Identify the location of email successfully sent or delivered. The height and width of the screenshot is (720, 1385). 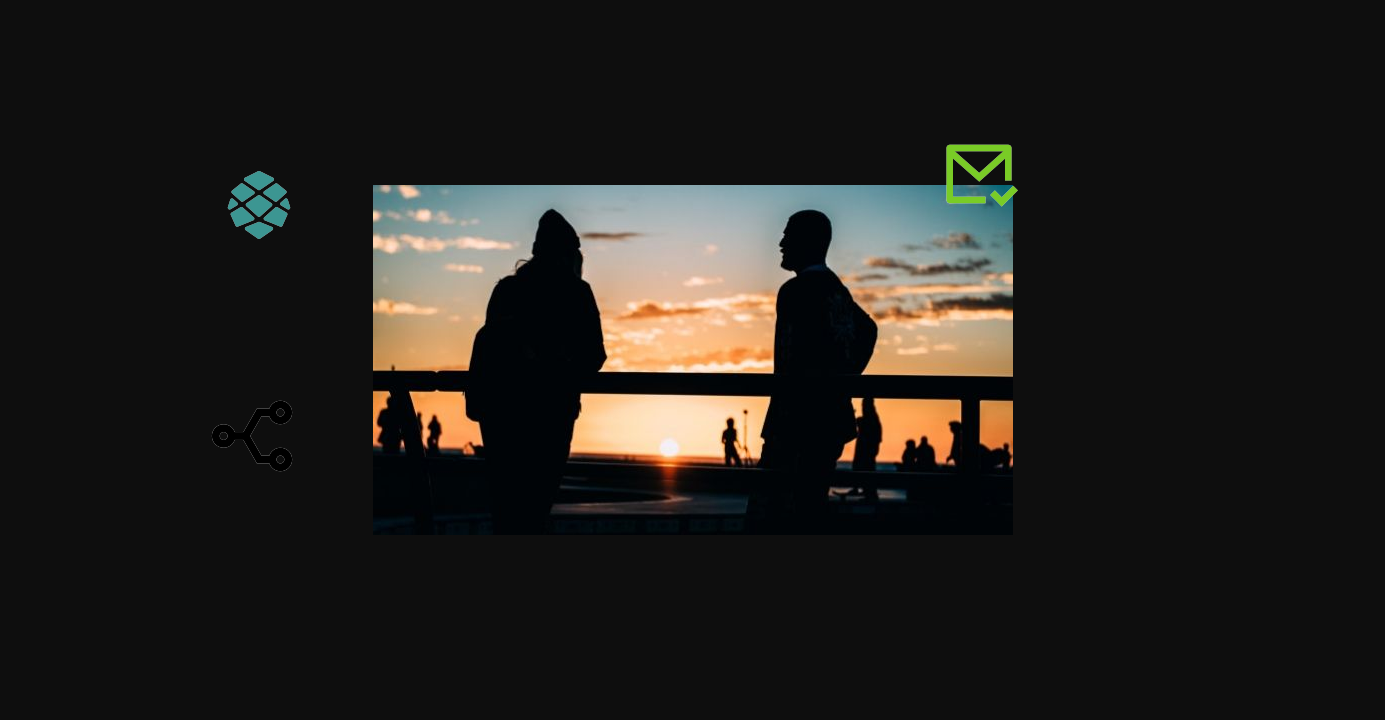
(979, 174).